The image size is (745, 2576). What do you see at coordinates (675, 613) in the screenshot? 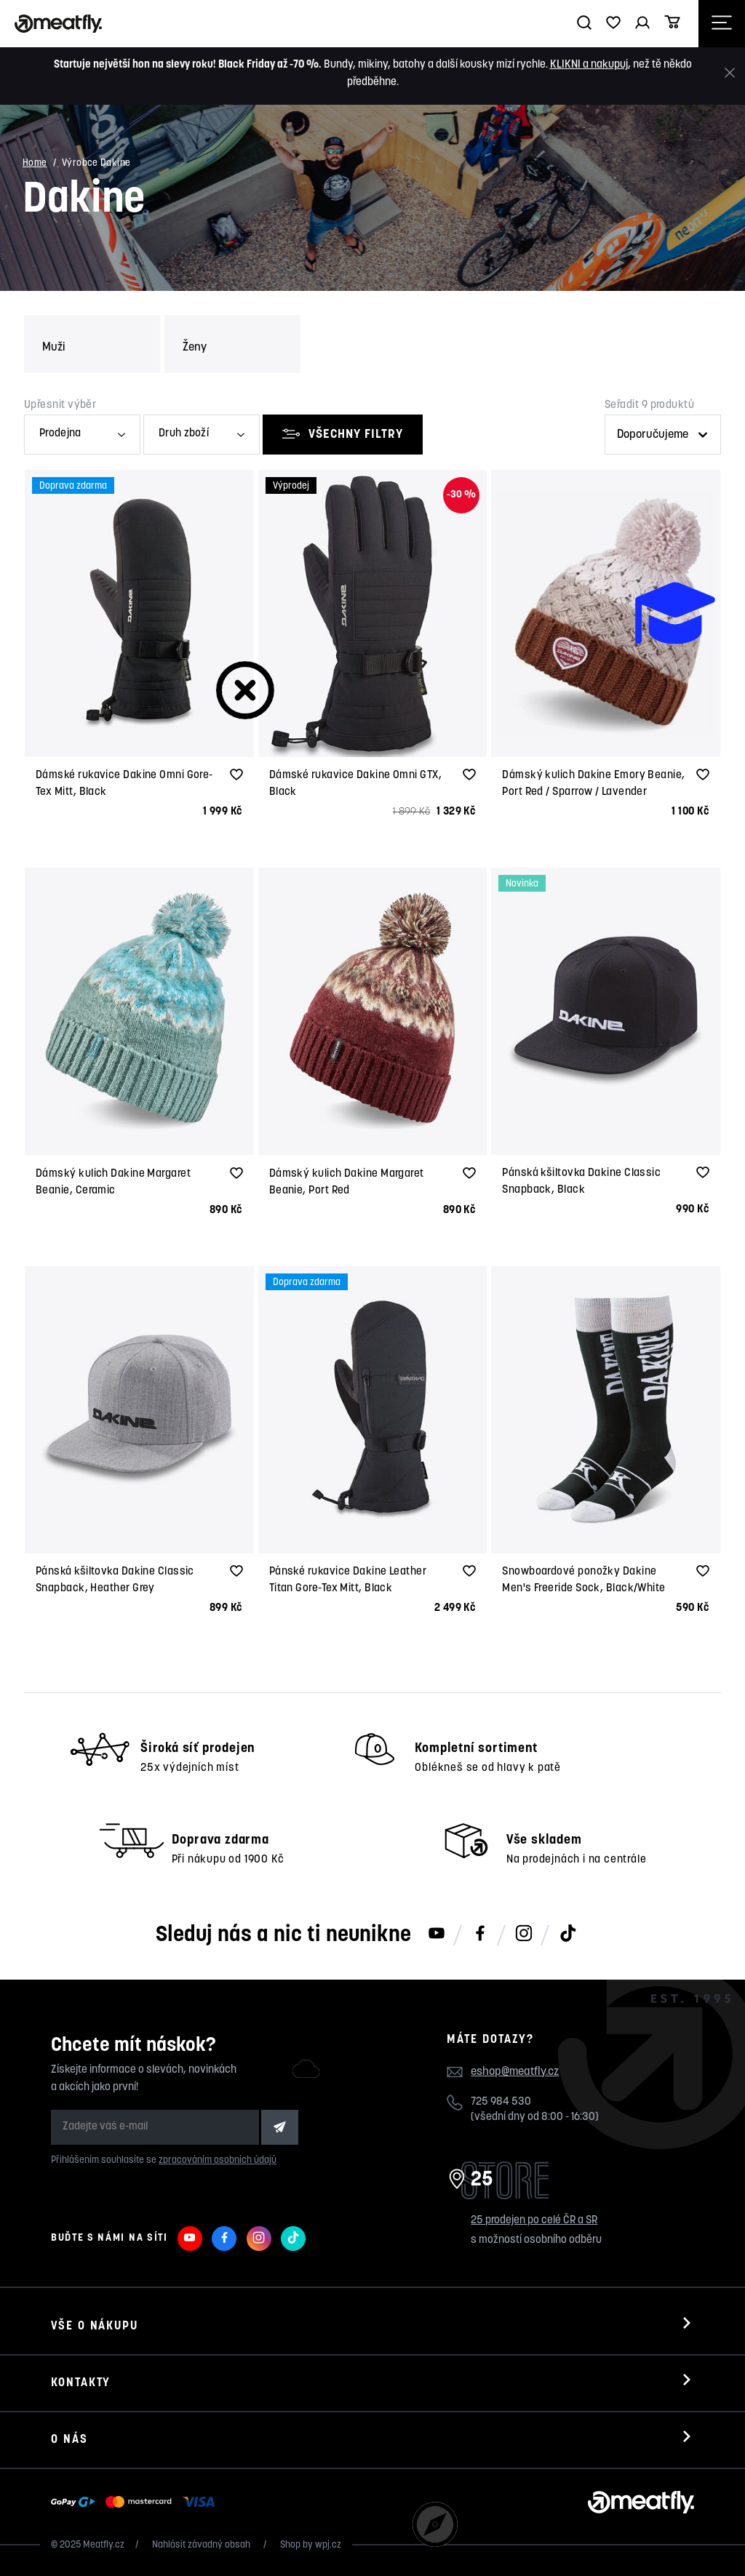
I see `access education or learning resources` at bounding box center [675, 613].